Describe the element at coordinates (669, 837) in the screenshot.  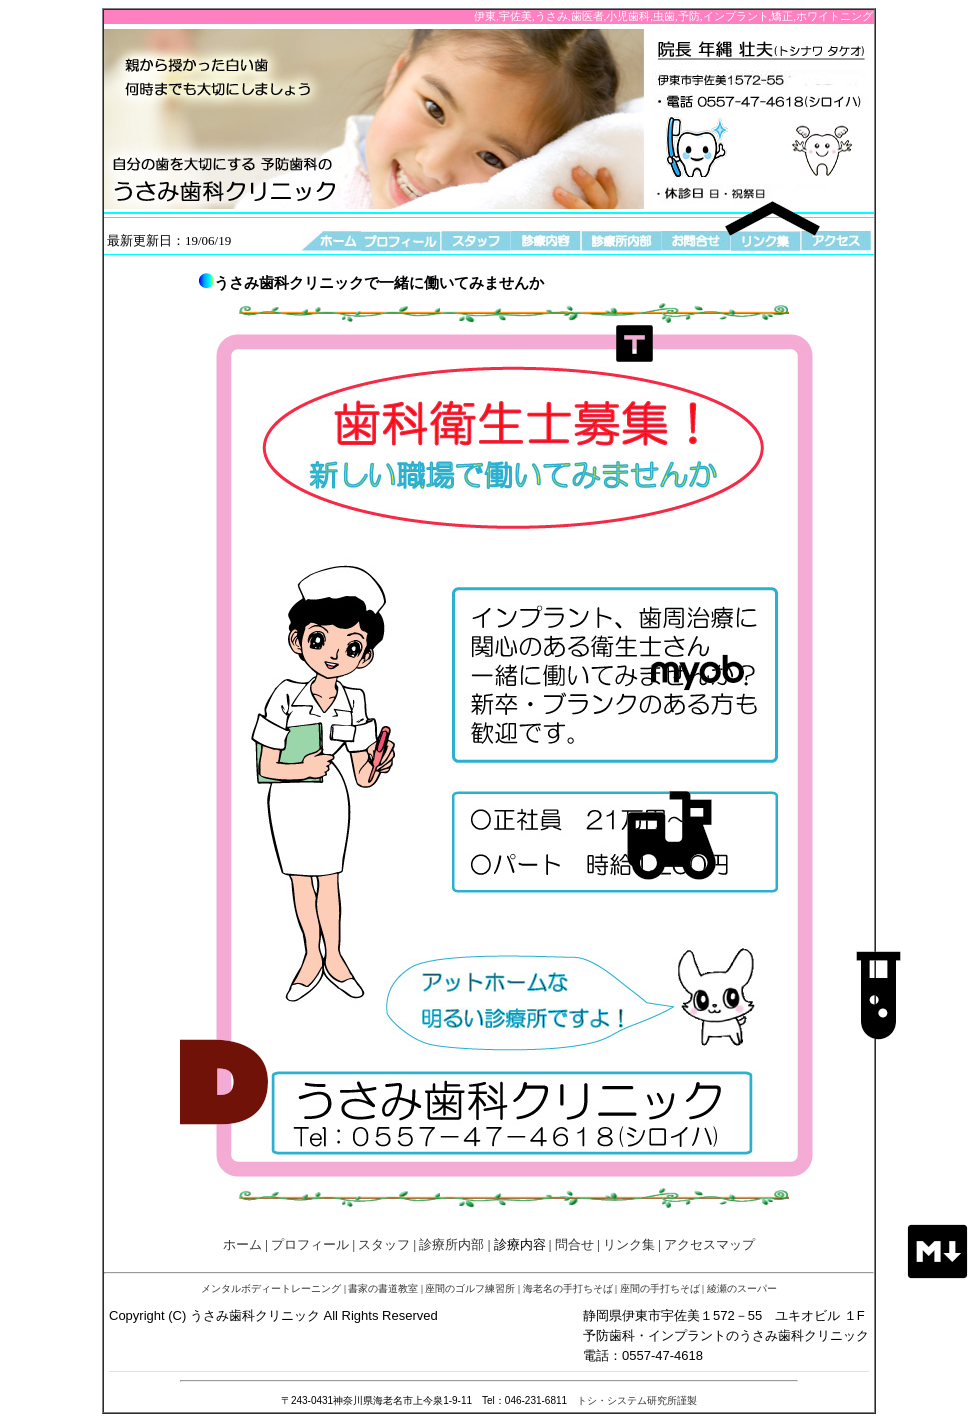
I see `select e-bike as transportation mode` at that location.